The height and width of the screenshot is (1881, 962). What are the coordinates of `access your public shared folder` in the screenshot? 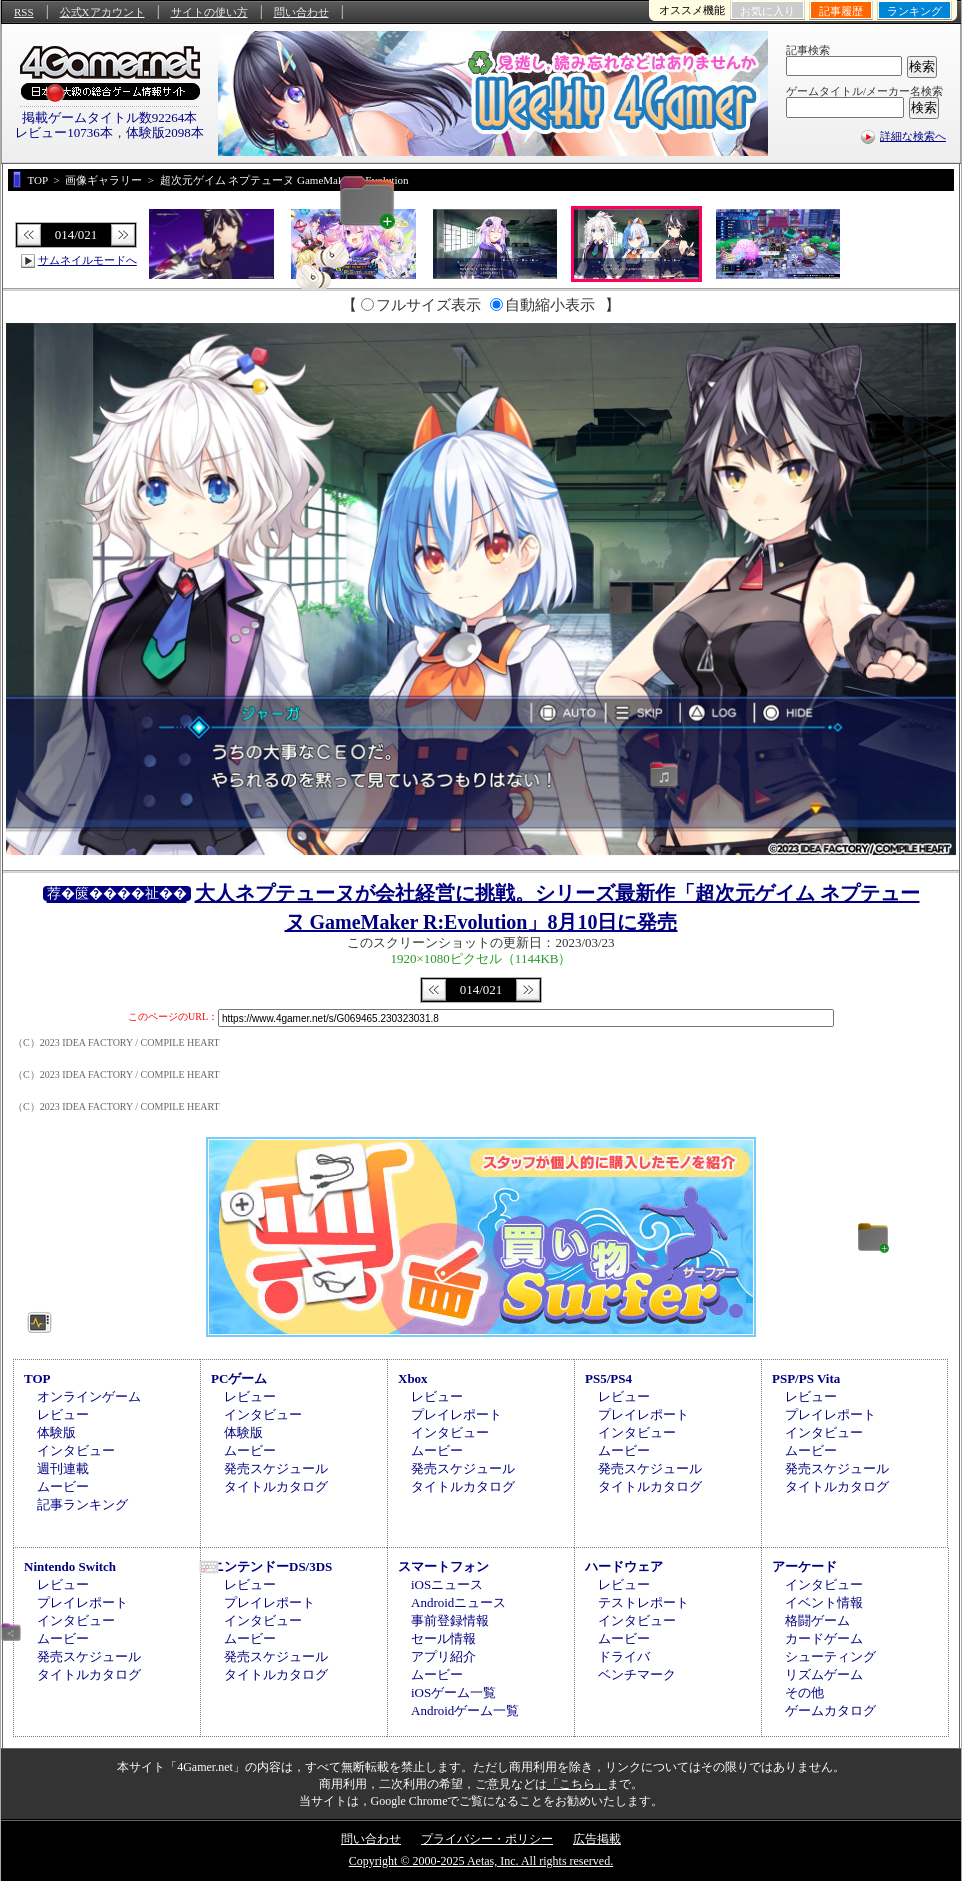 It's located at (11, 1632).